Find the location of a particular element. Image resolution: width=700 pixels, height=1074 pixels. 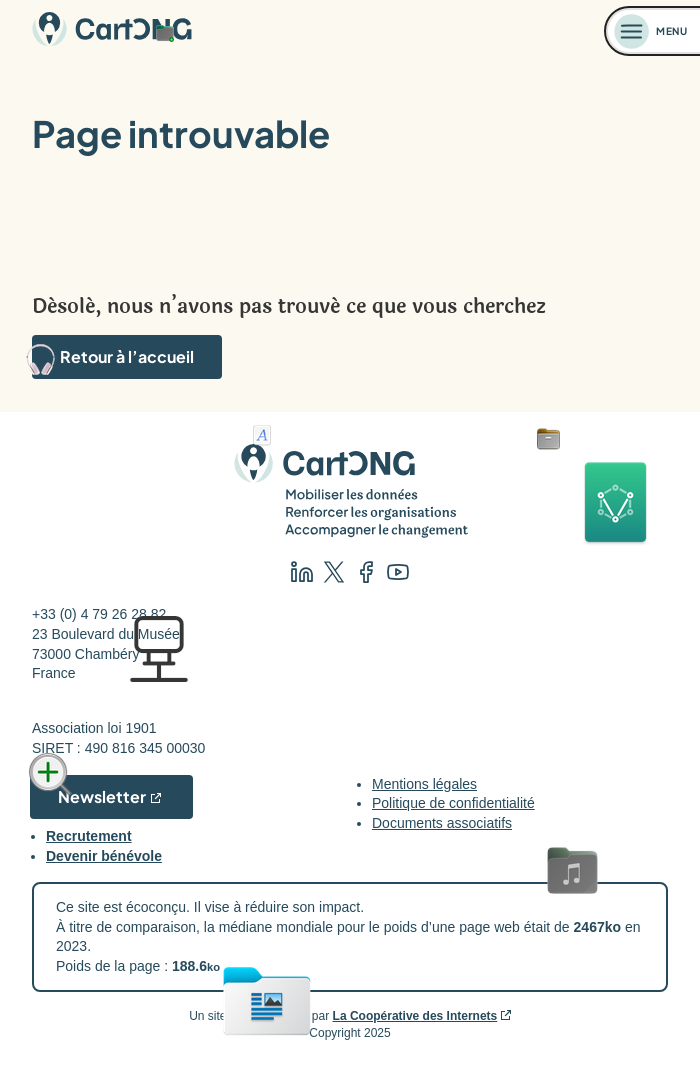

open your music folder is located at coordinates (572, 870).